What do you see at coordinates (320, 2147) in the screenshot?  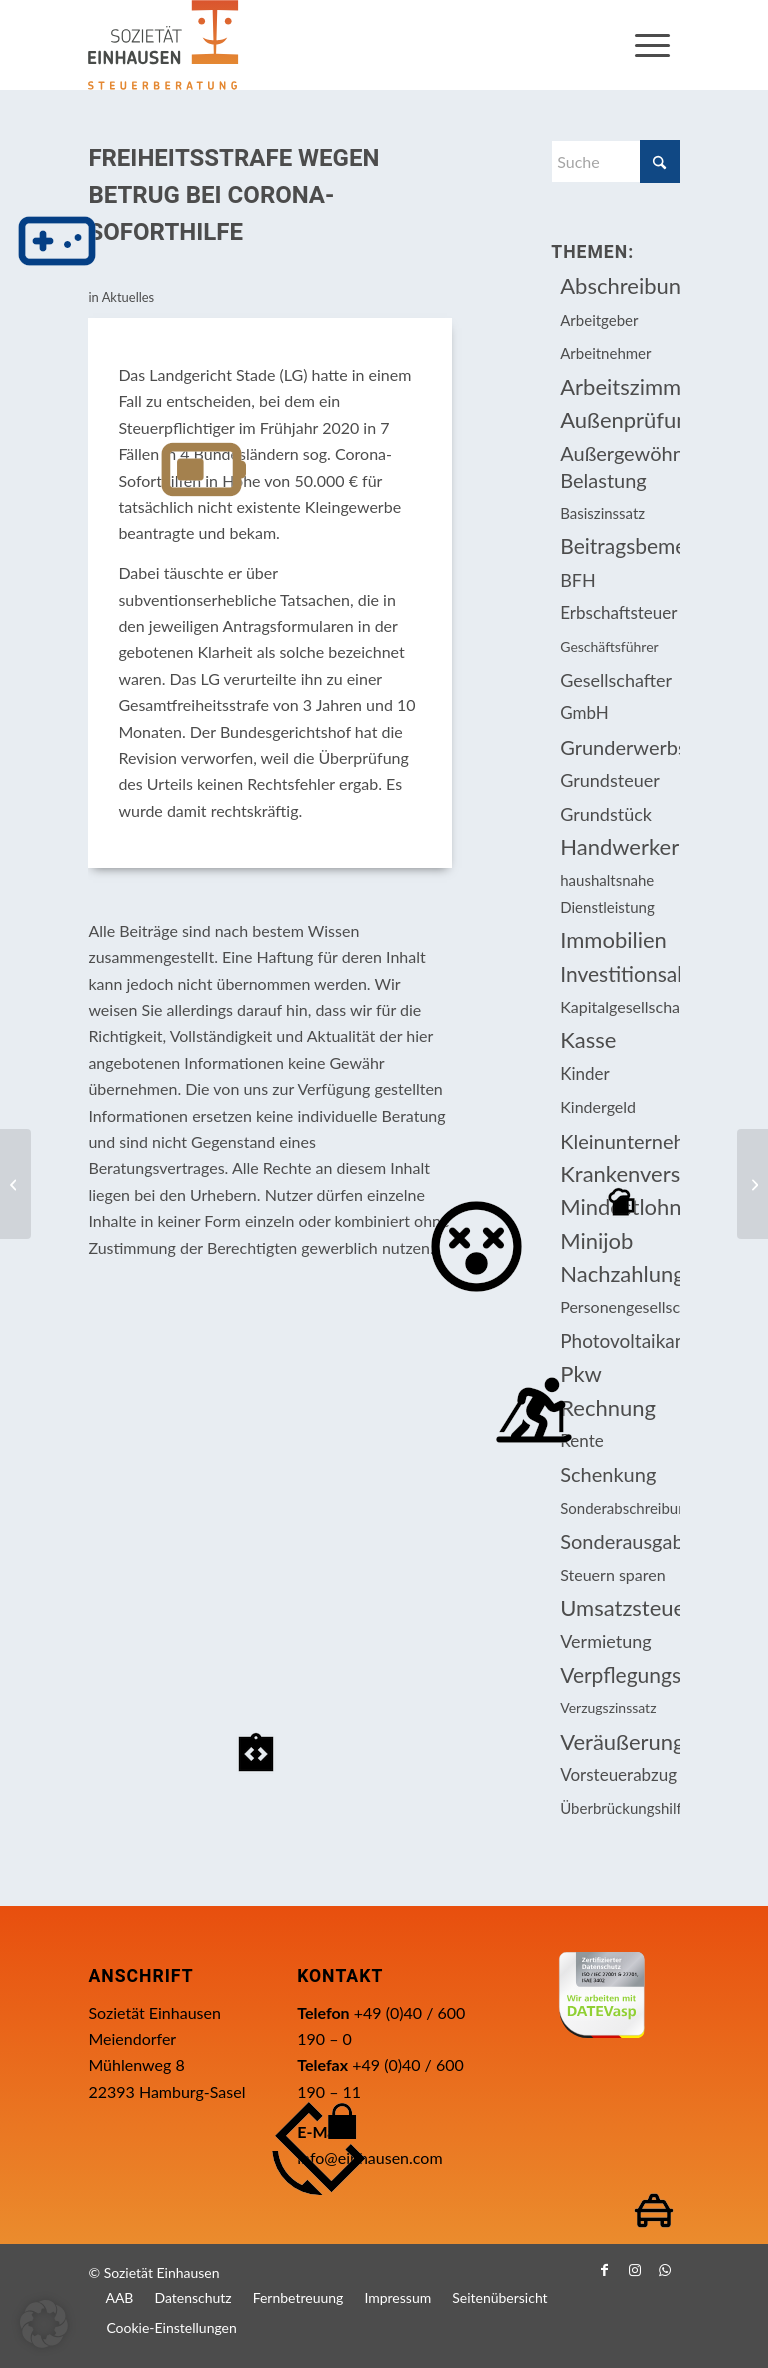 I see `lock screen rotation to current orientation` at bounding box center [320, 2147].